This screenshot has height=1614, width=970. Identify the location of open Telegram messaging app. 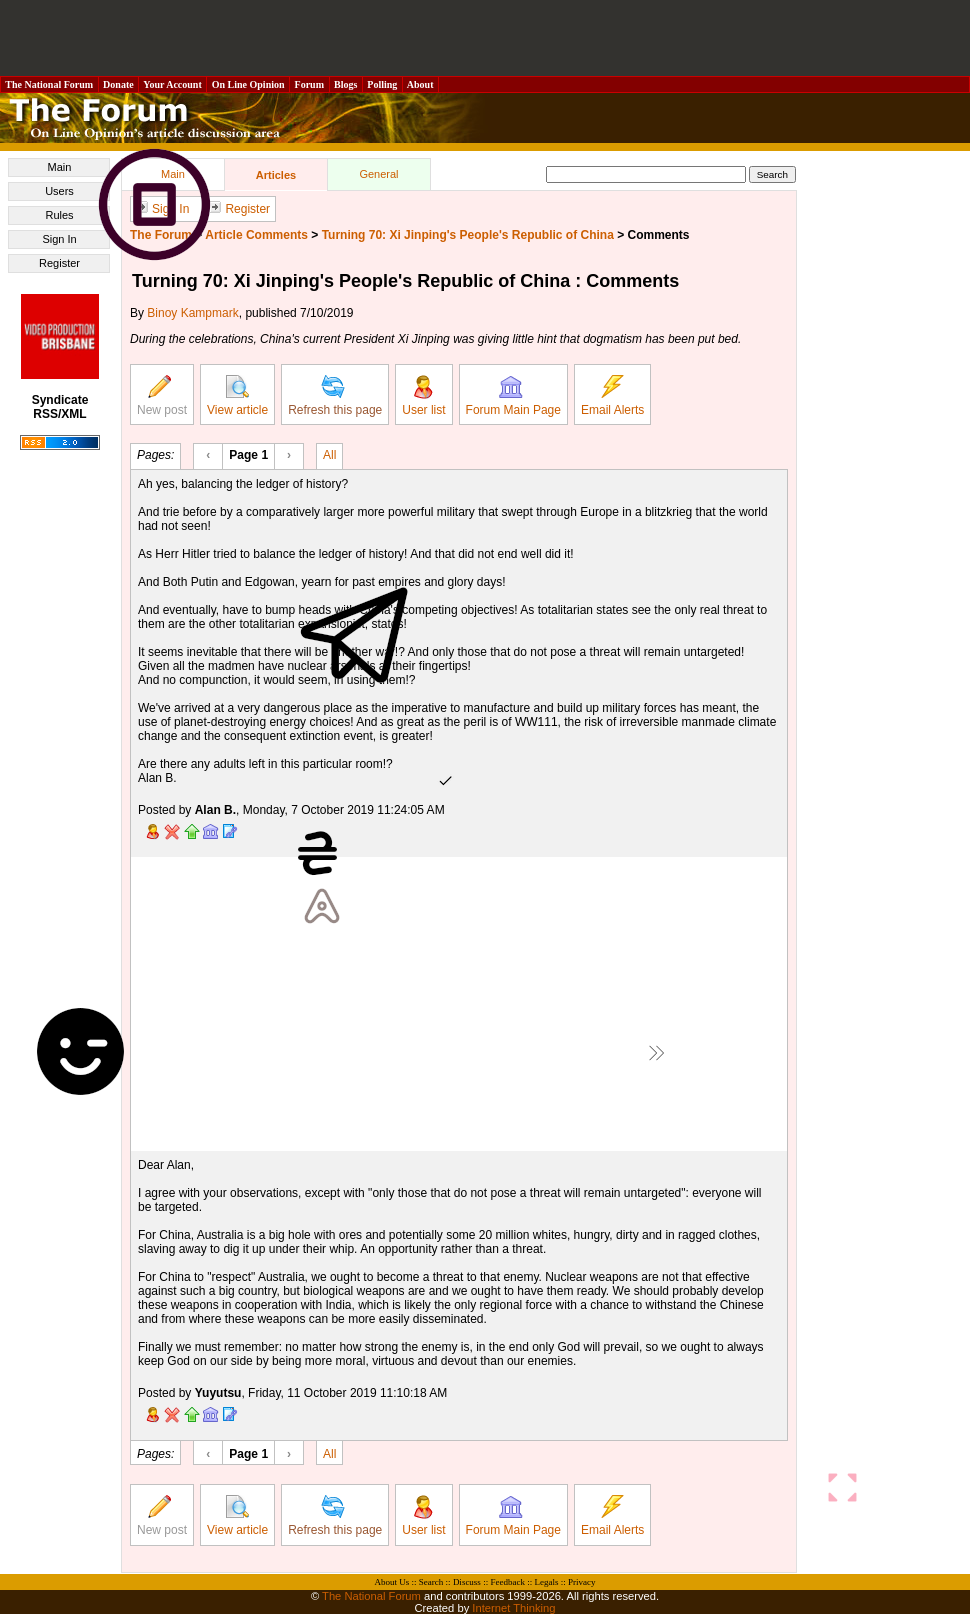
(358, 637).